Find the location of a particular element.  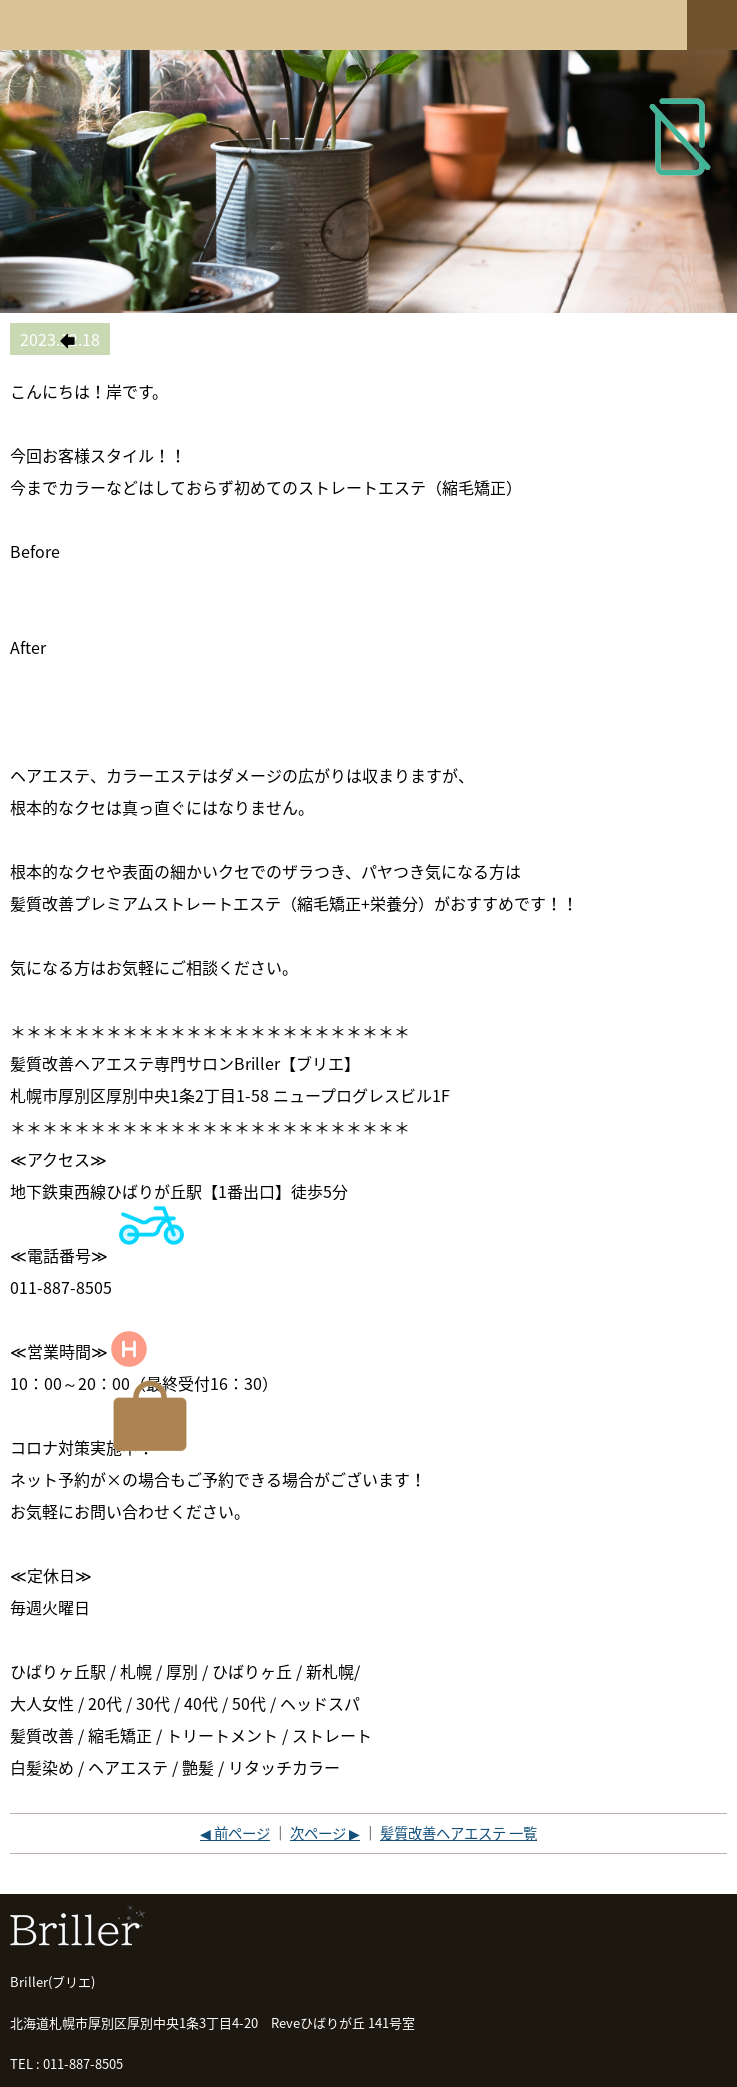

view your shopping bag is located at coordinates (150, 1420).